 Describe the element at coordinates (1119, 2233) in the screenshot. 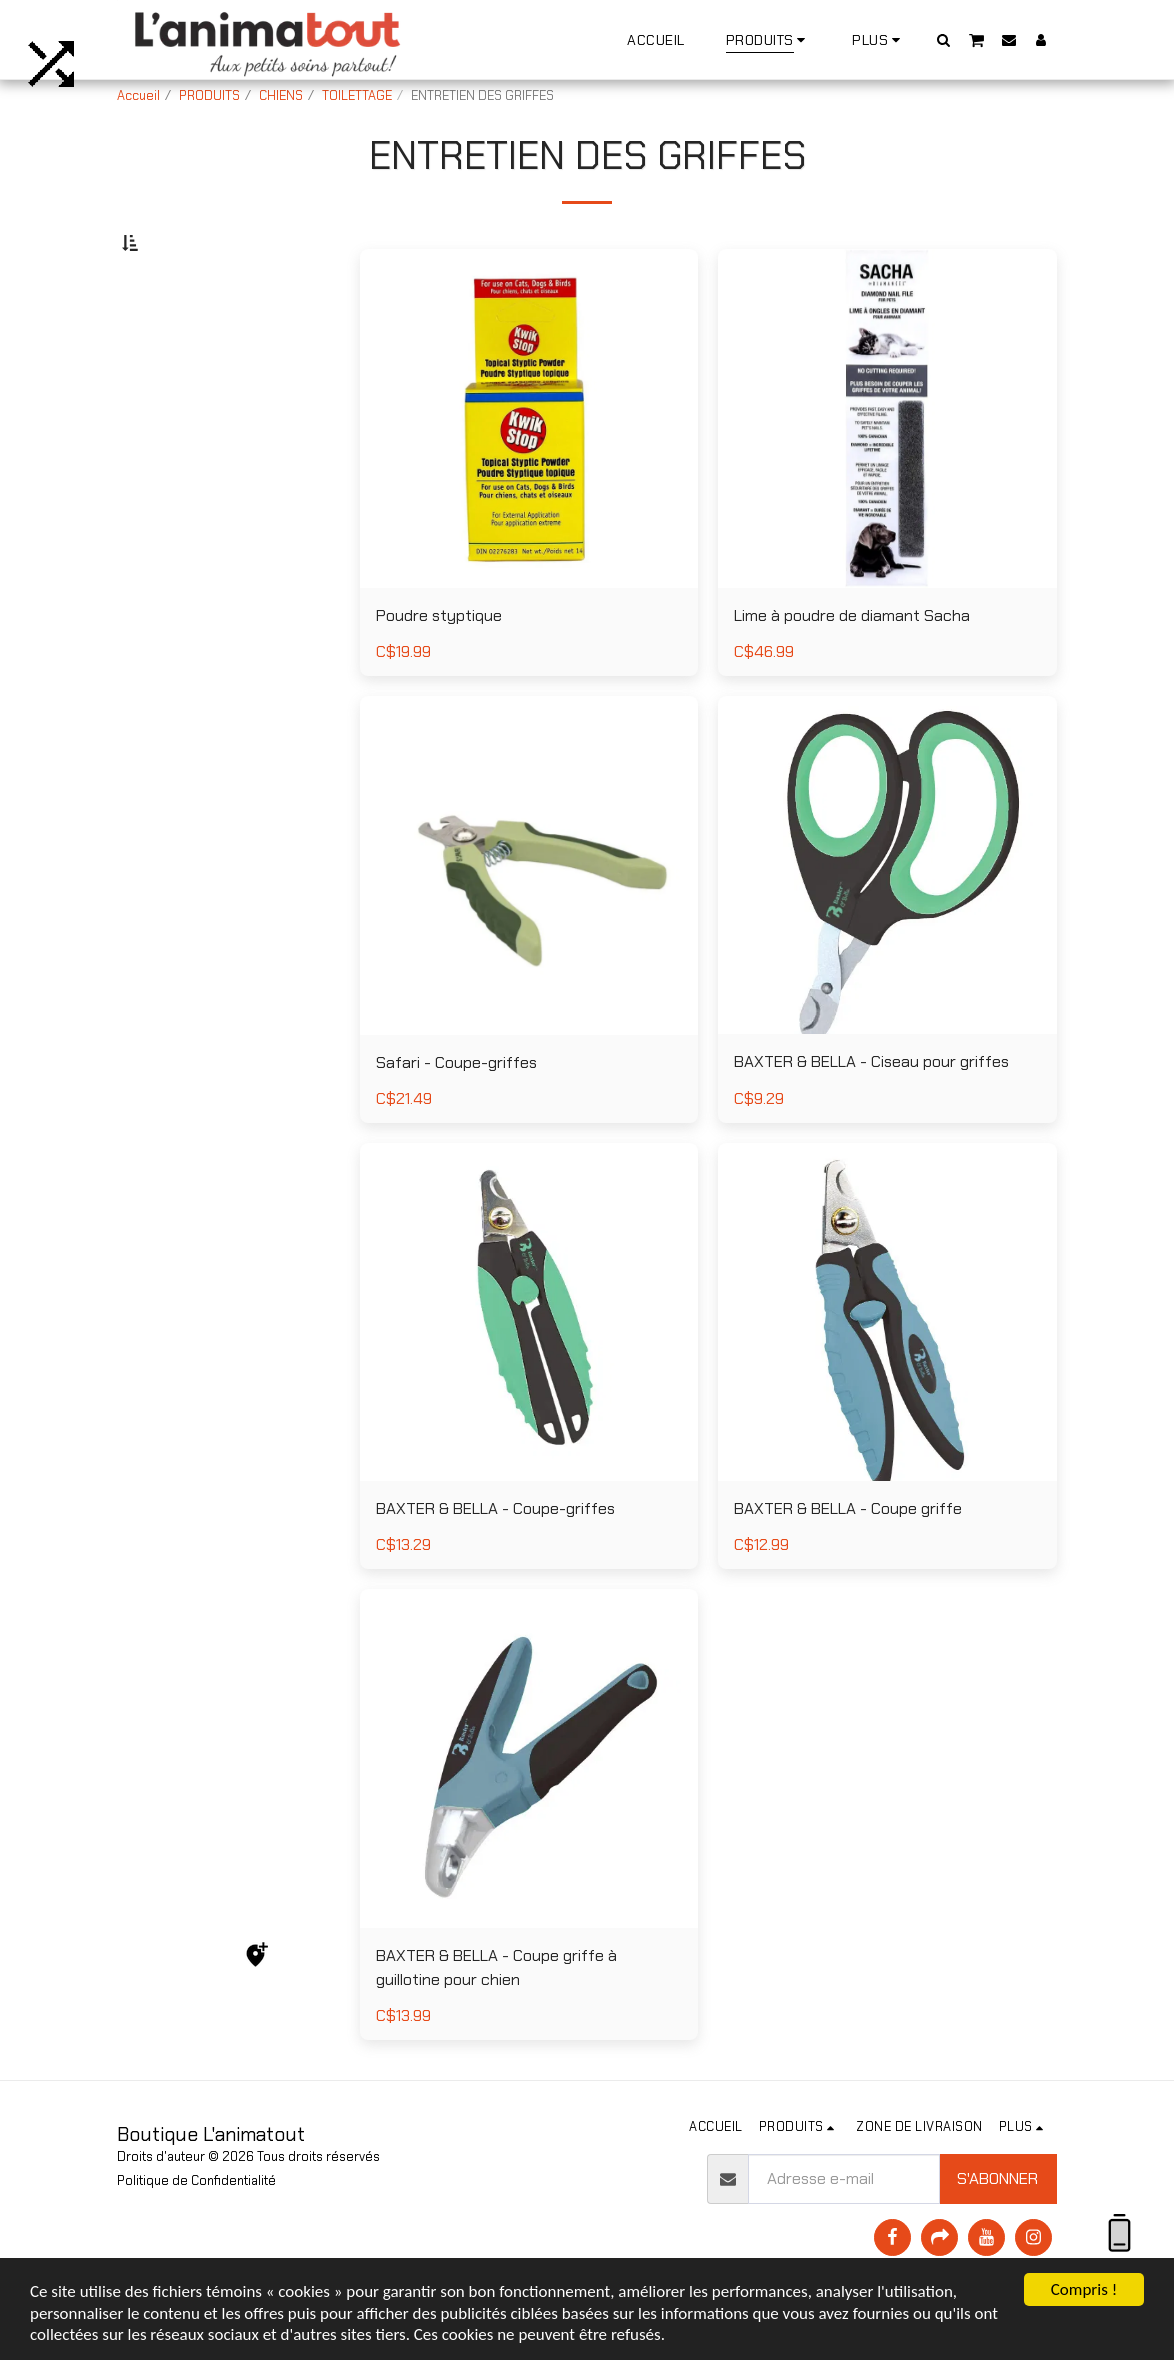

I see `indicates low battery level` at that location.